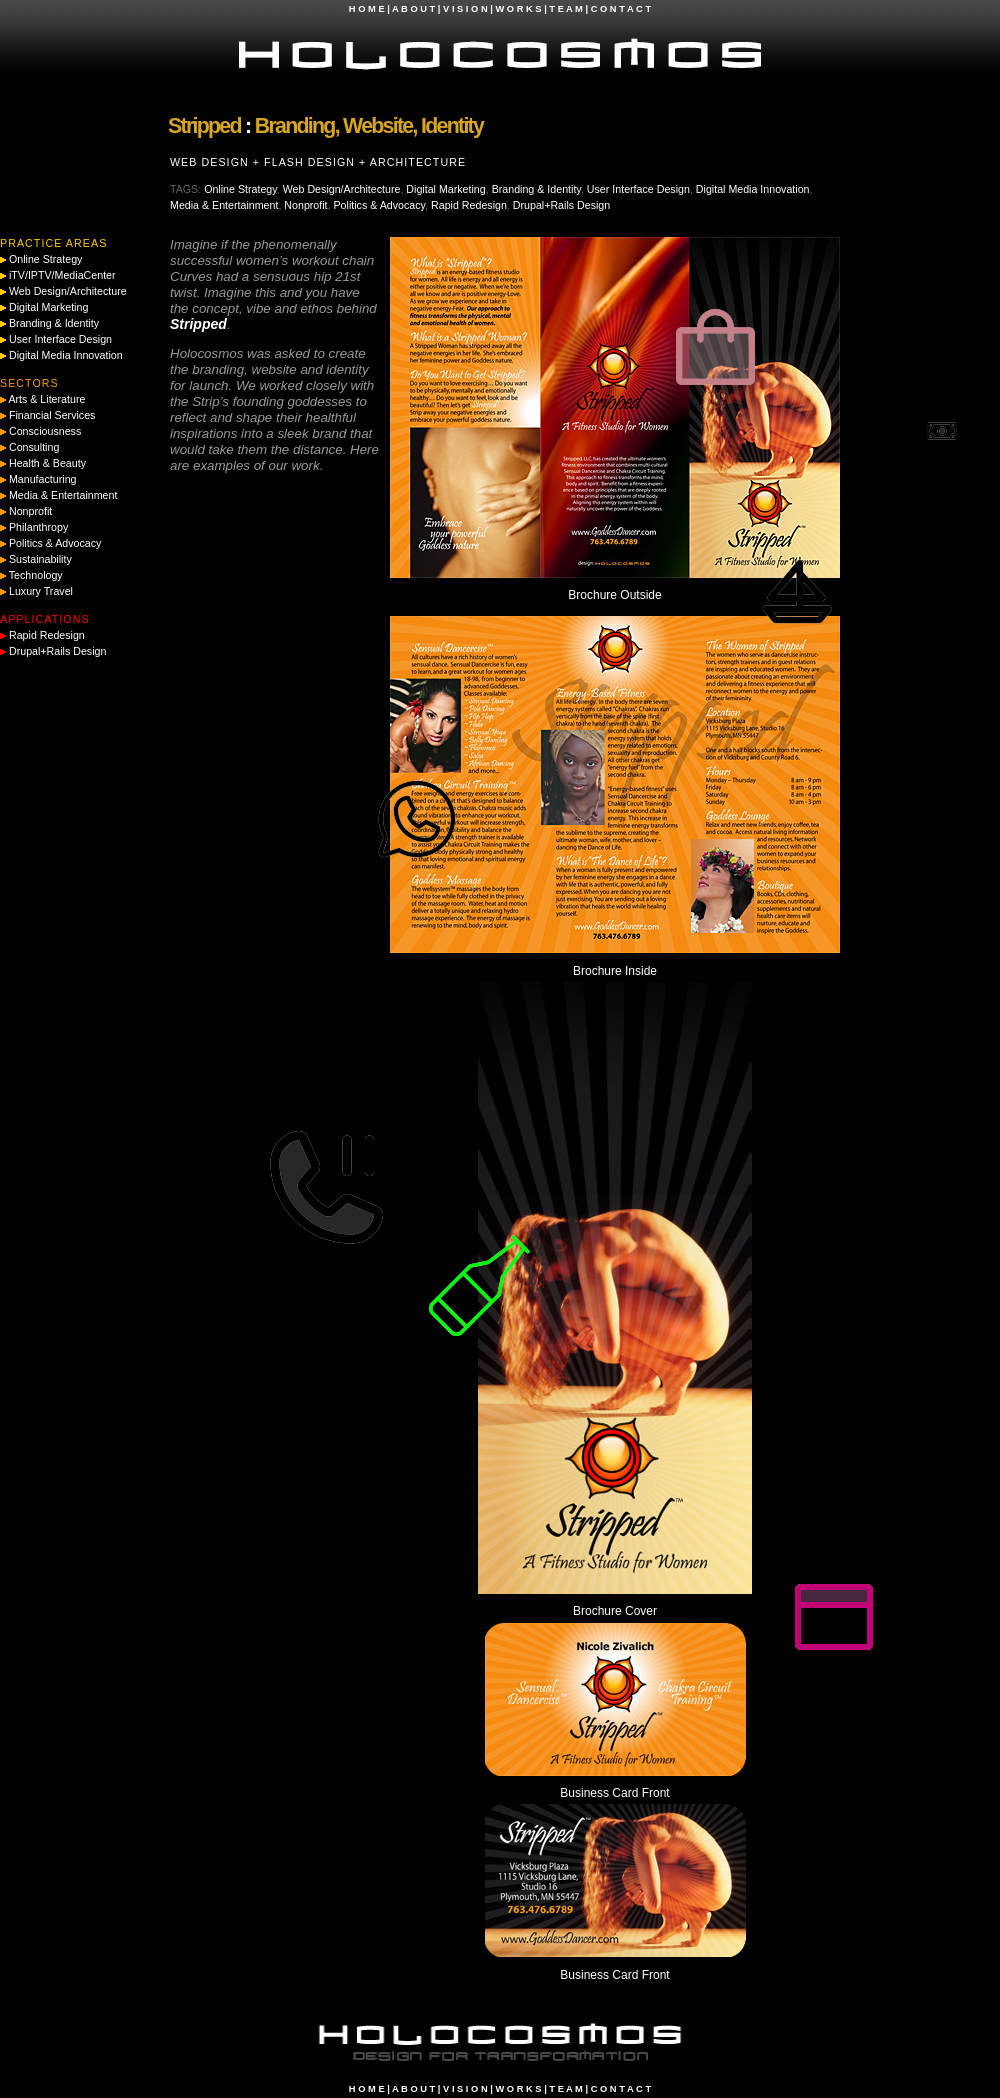  What do you see at coordinates (834, 1617) in the screenshot?
I see `open web browser` at bounding box center [834, 1617].